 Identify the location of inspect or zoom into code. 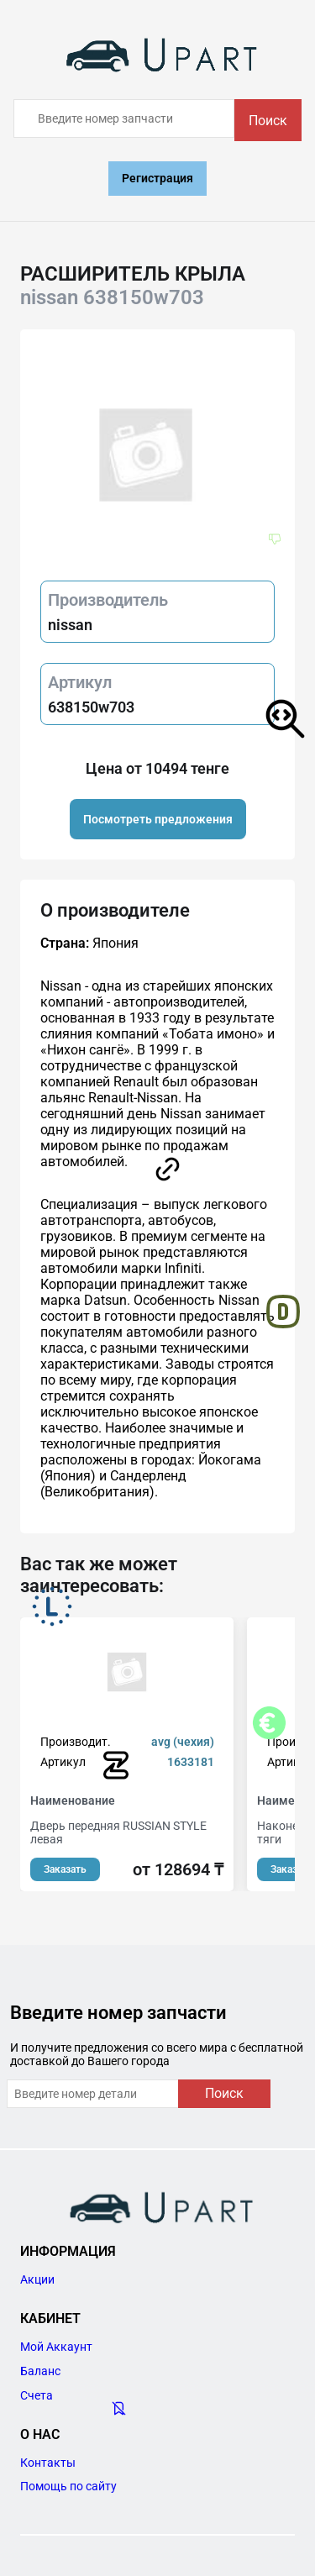
(285, 718).